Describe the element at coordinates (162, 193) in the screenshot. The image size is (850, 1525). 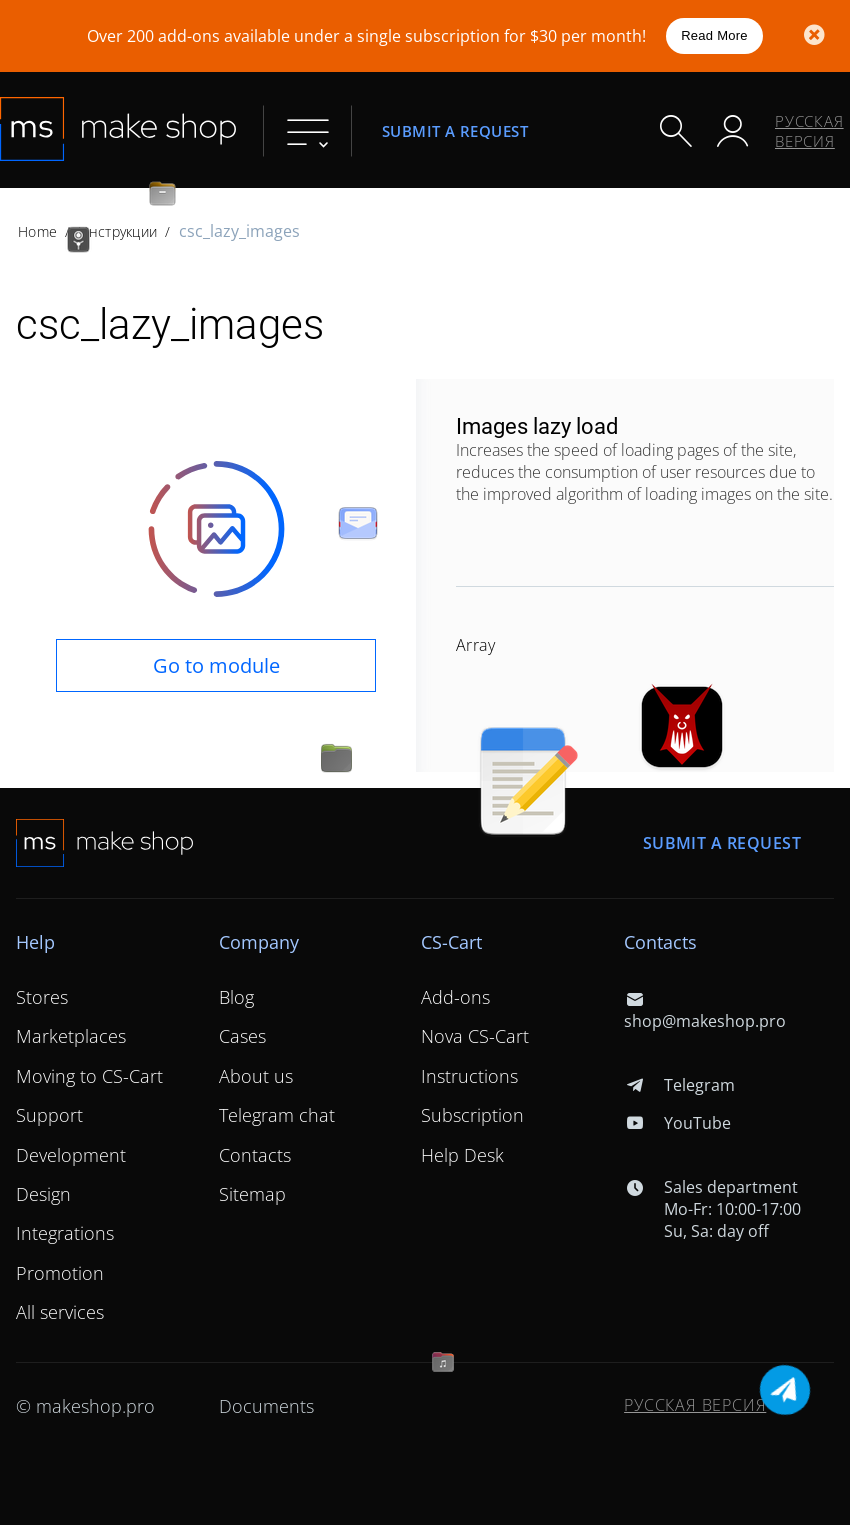
I see `open the file manager application` at that location.